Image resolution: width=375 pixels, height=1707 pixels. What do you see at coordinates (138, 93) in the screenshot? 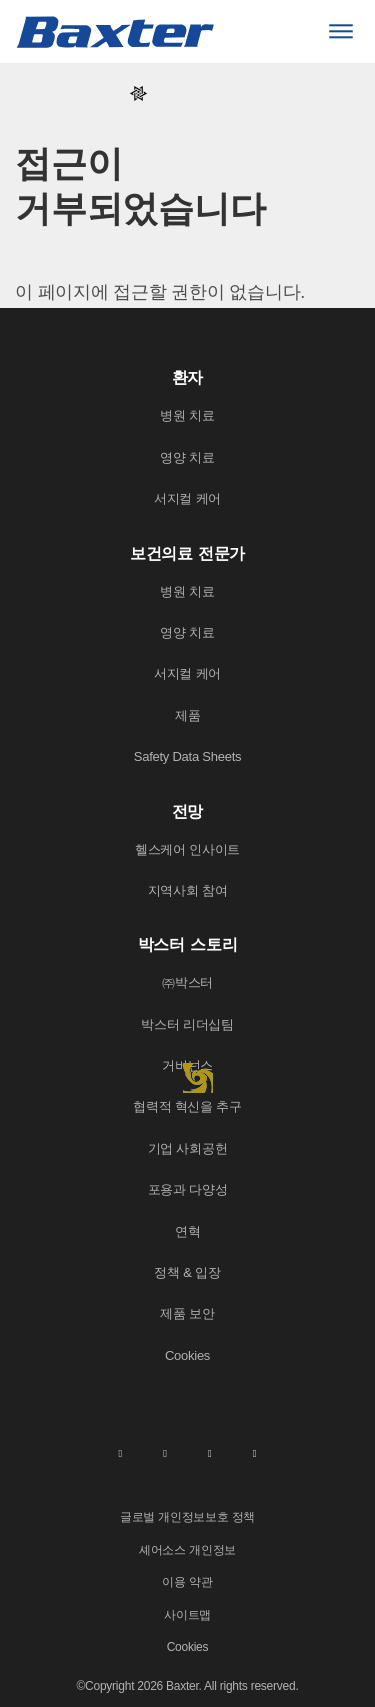
I see `decorative geometric star emblem or badge` at bounding box center [138, 93].